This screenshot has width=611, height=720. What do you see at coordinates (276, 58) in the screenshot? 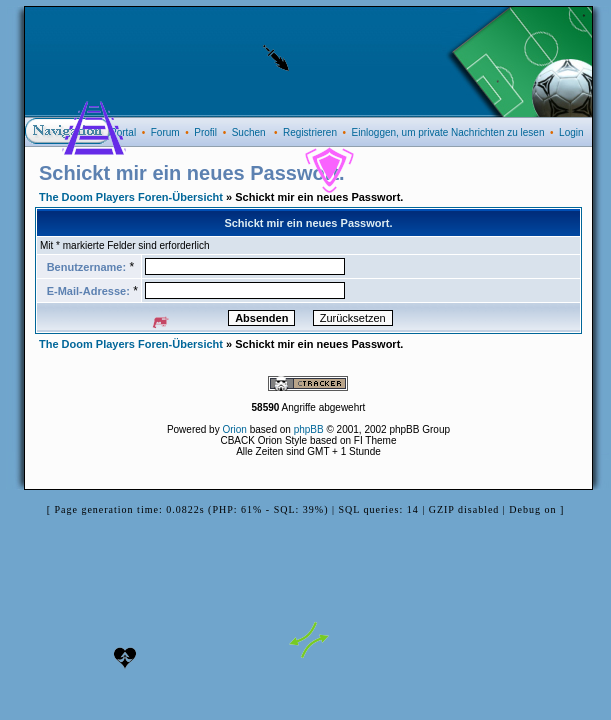
I see `attack or melee combat action` at bounding box center [276, 58].